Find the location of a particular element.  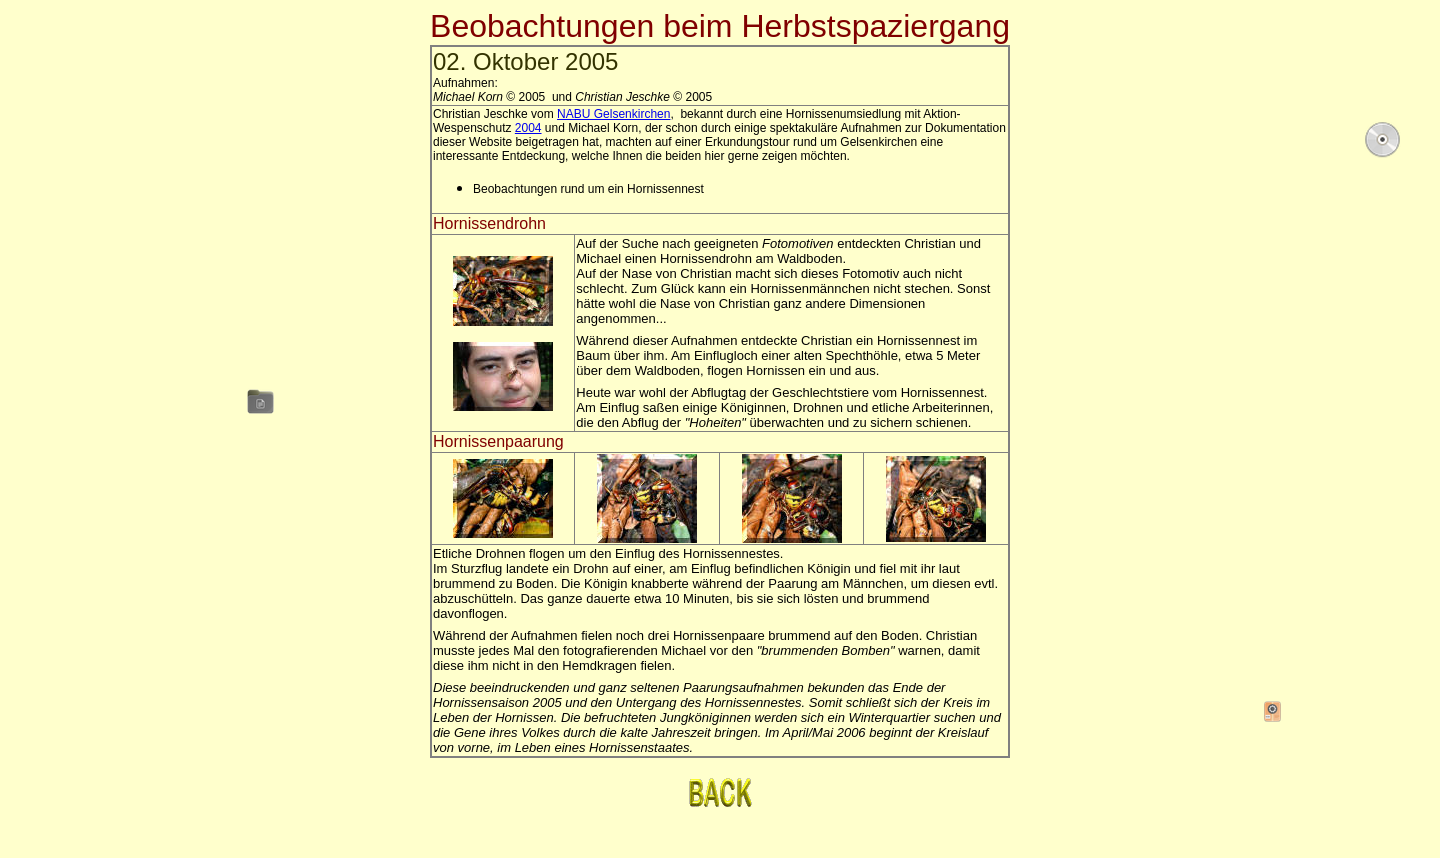

indicates a DVD-RW drive or rewritable disc device is located at coordinates (1382, 139).